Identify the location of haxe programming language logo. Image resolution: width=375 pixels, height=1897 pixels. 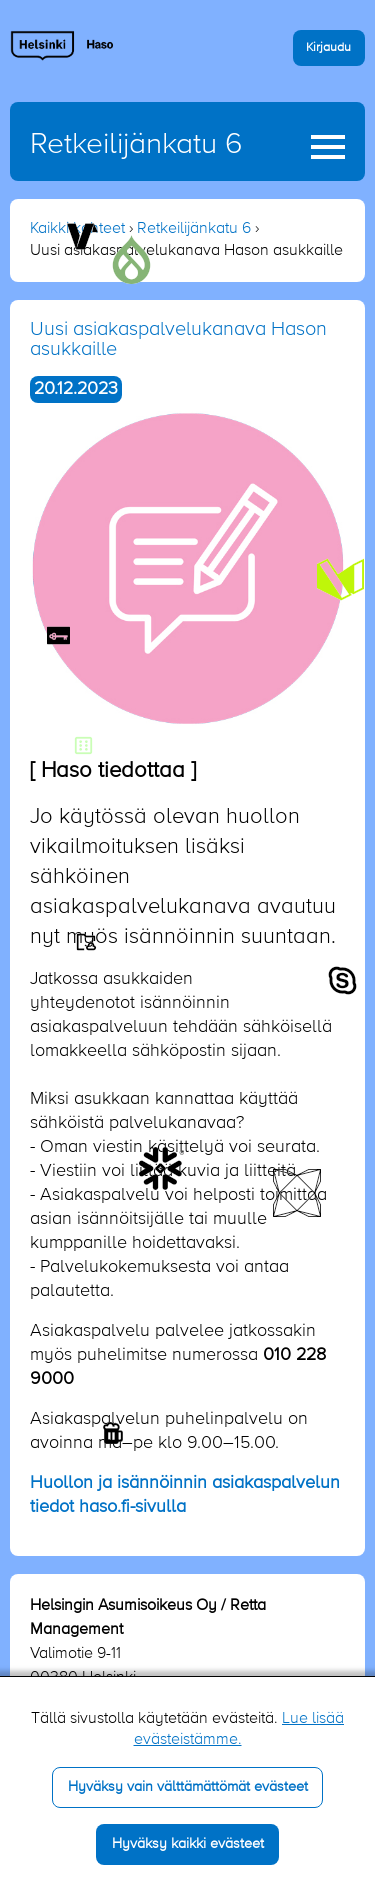
(297, 1193).